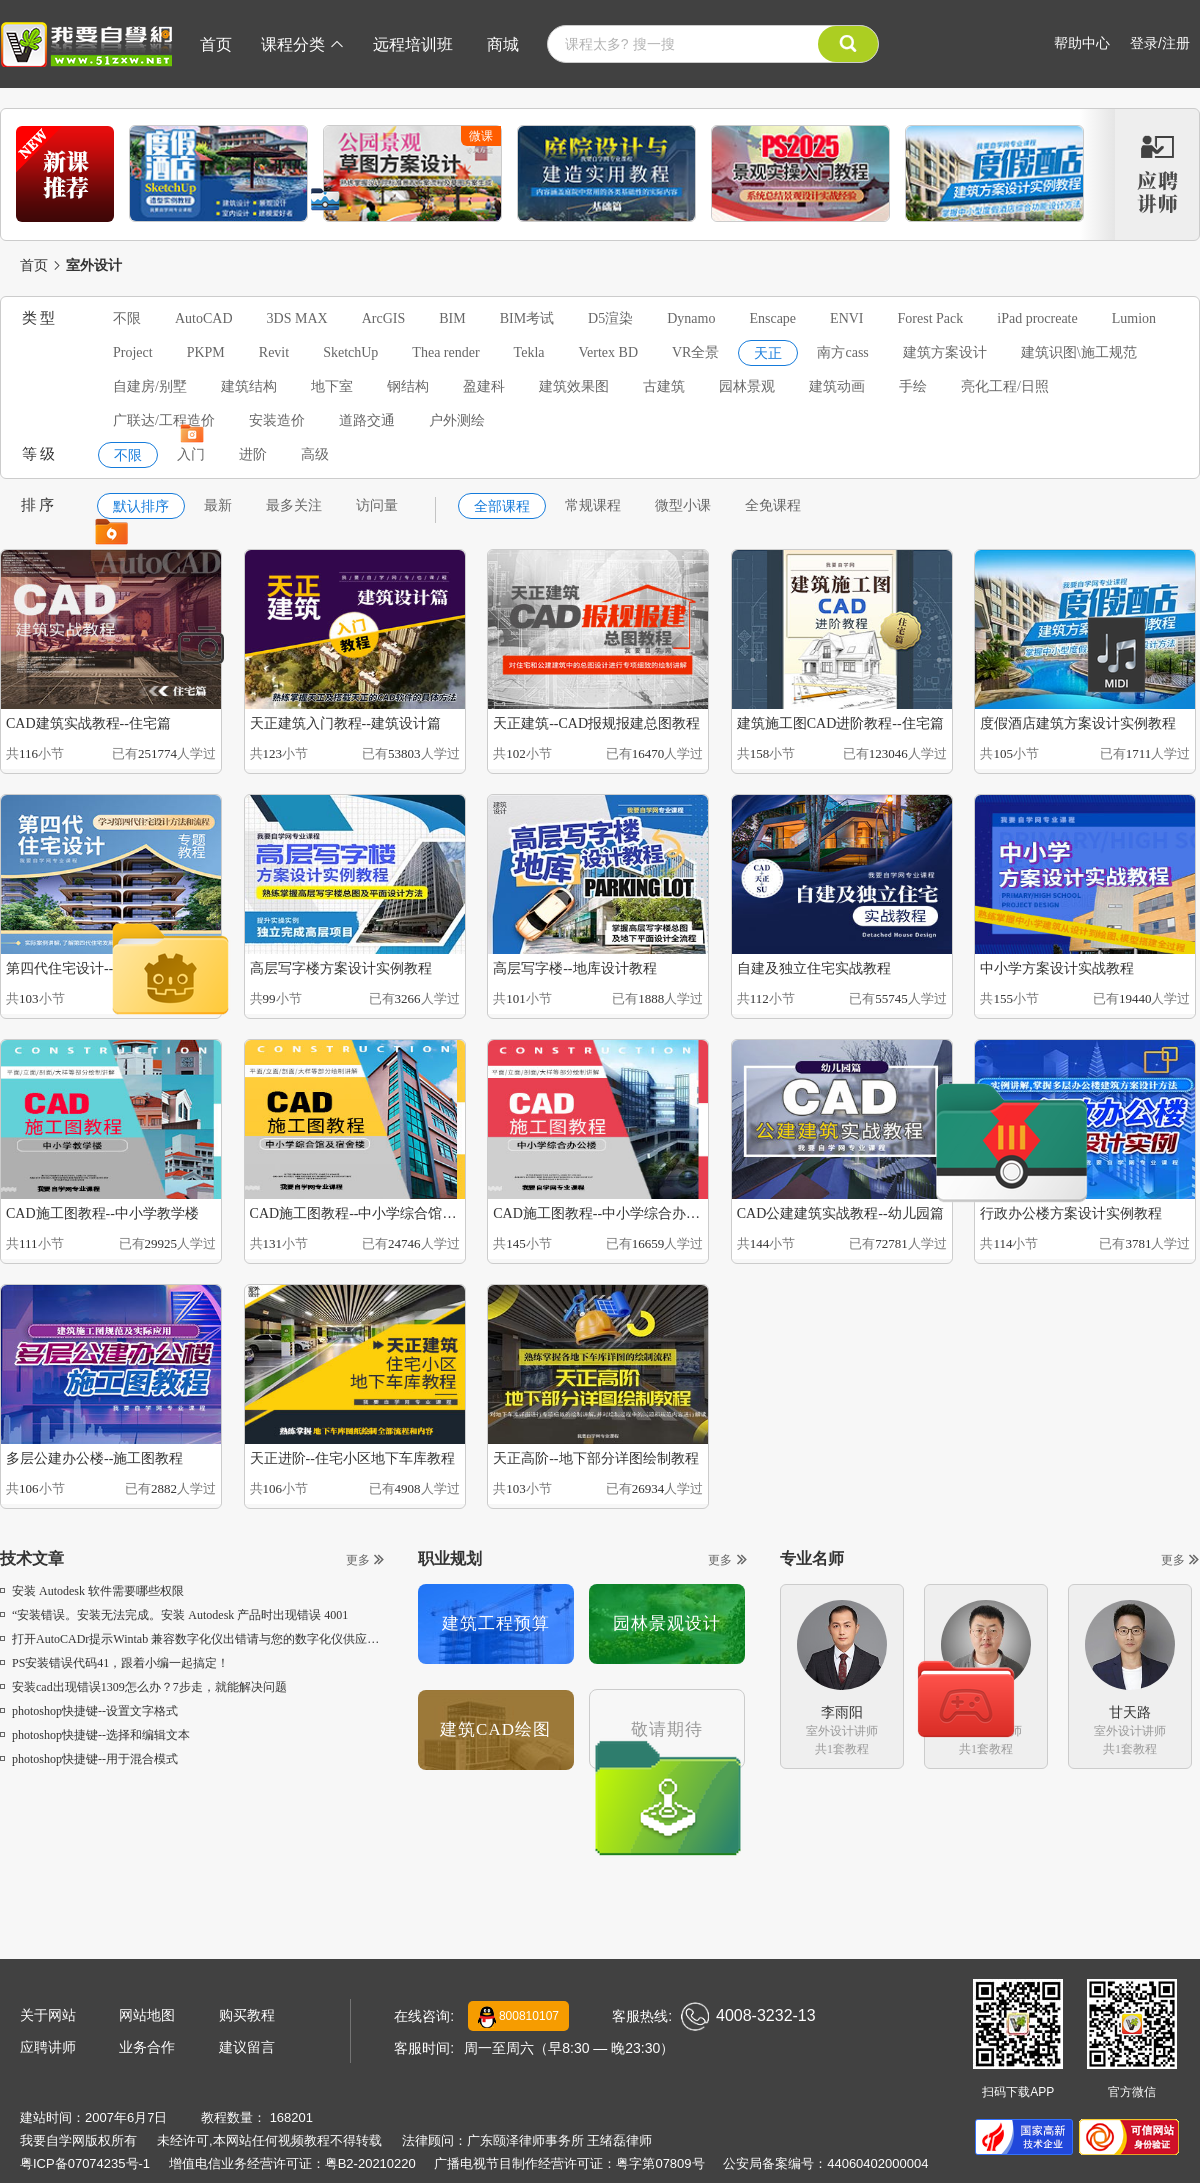 The image size is (1200, 2183). What do you see at coordinates (111, 532) in the screenshot?
I see `open Origin game library folder` at bounding box center [111, 532].